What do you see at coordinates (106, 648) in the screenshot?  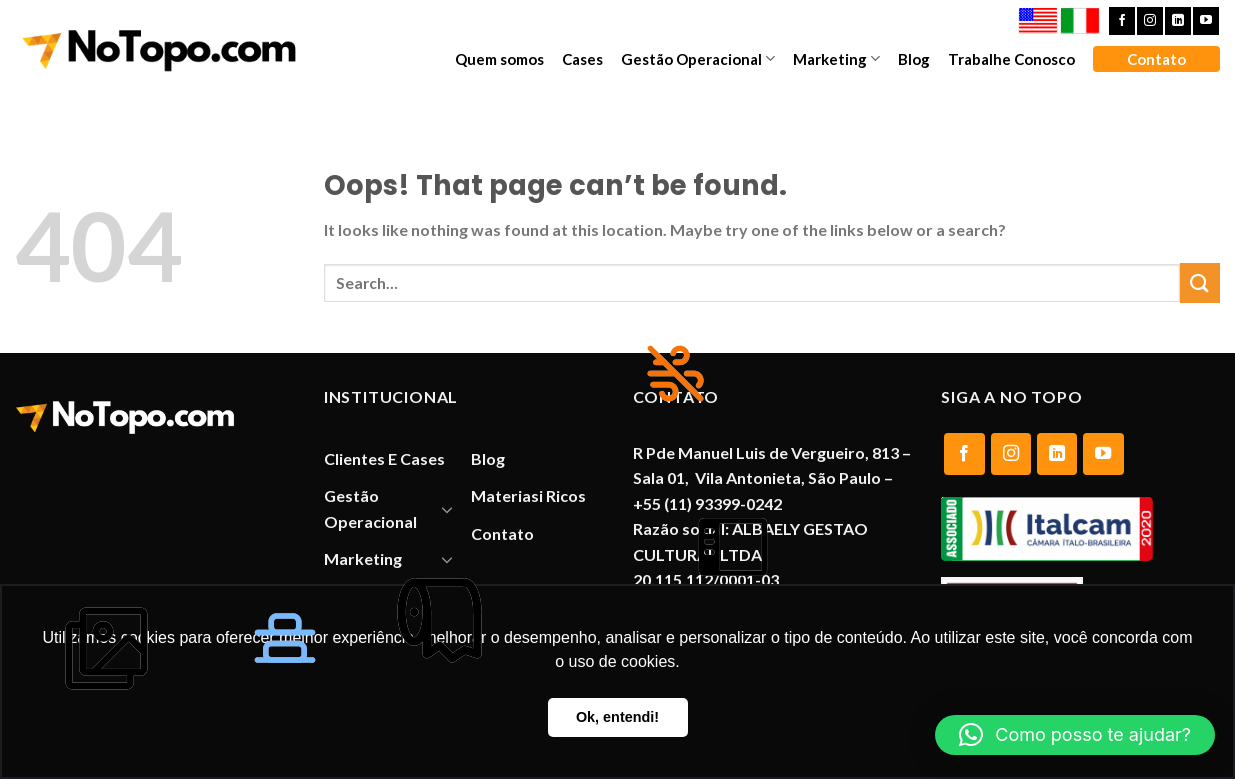 I see `view photo gallery` at bounding box center [106, 648].